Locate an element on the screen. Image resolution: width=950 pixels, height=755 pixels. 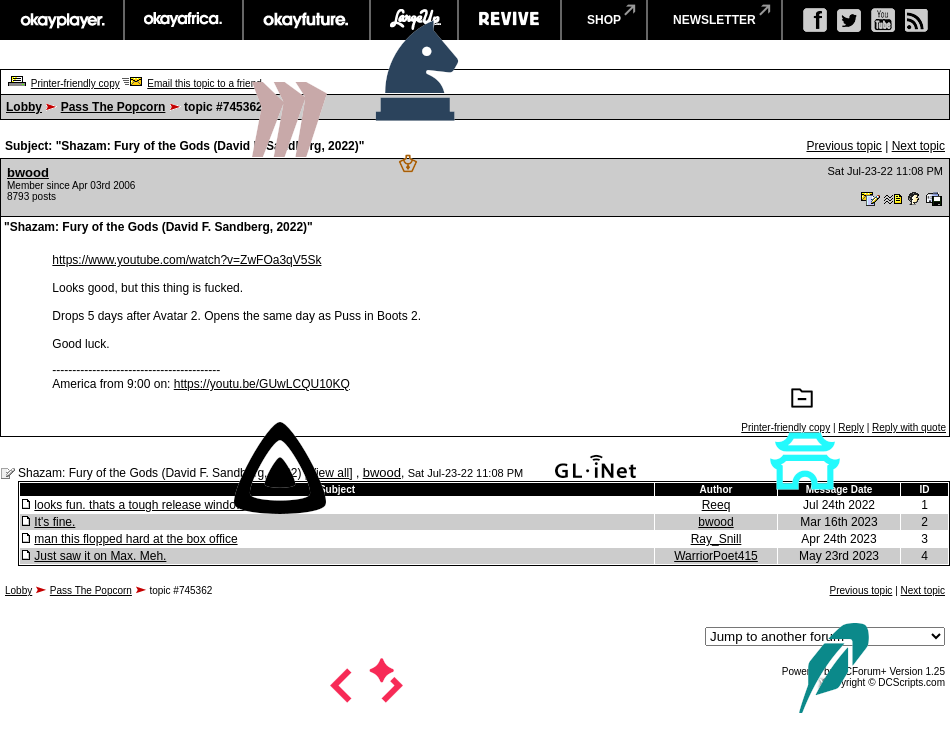
access AI-powered code generation tools is located at coordinates (366, 685).